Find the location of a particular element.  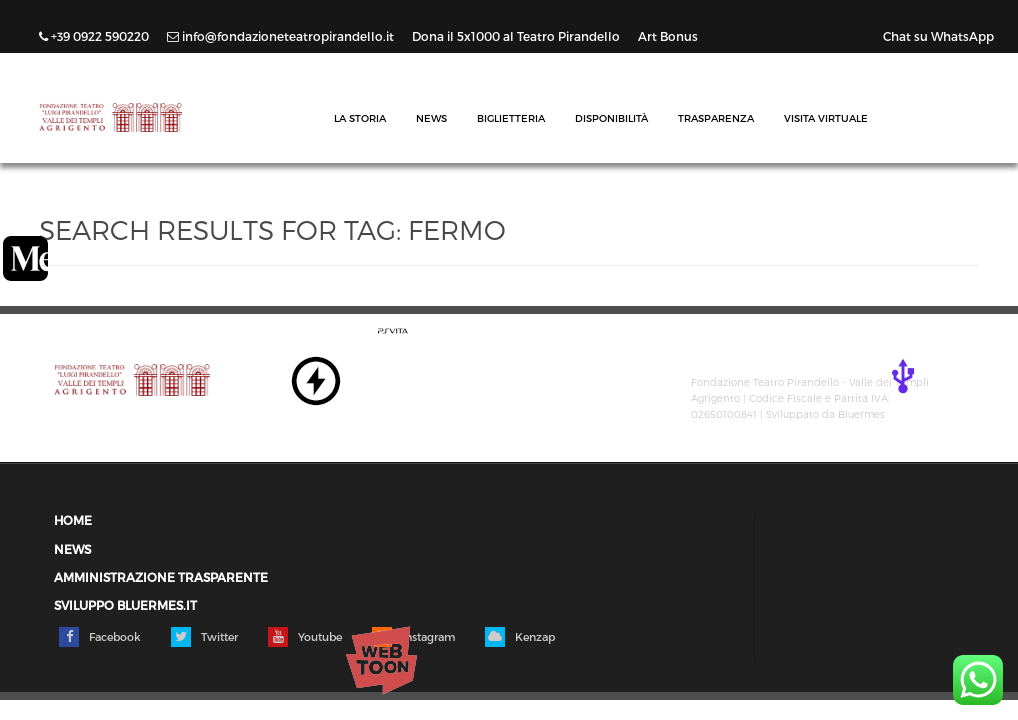

play or access DVD media content is located at coordinates (316, 381).